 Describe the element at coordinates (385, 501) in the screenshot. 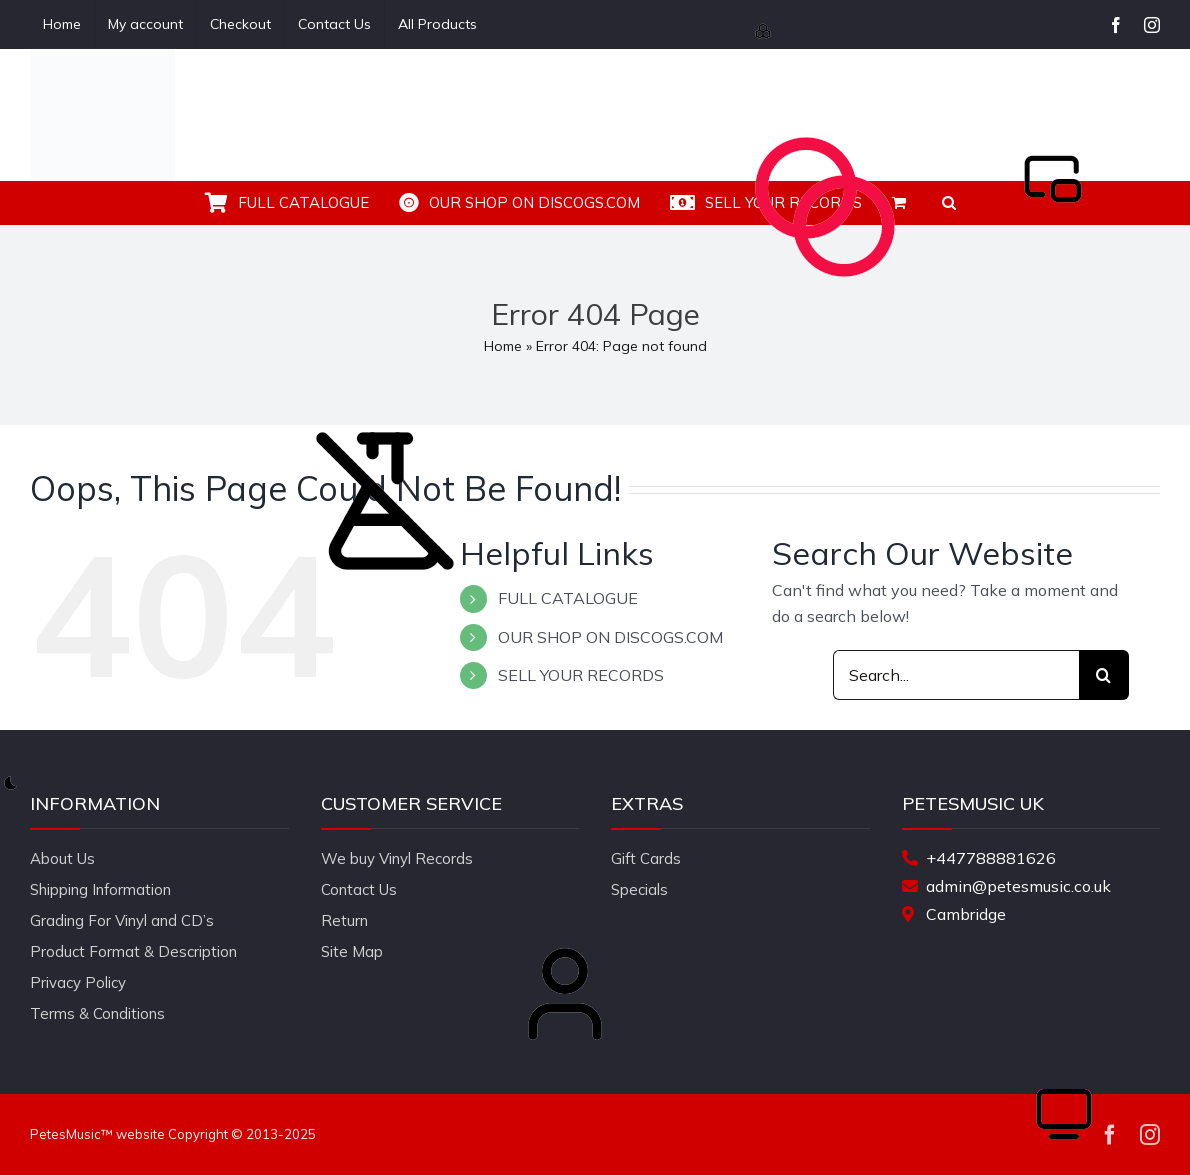

I see `disable lab or experimental features` at that location.